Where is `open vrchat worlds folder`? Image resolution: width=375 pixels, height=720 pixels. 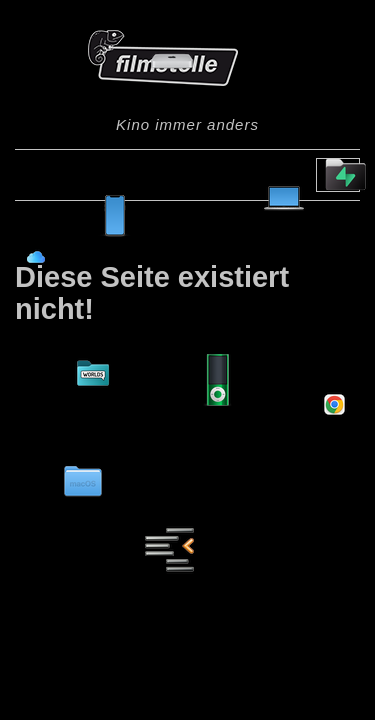 open vrchat worlds folder is located at coordinates (93, 374).